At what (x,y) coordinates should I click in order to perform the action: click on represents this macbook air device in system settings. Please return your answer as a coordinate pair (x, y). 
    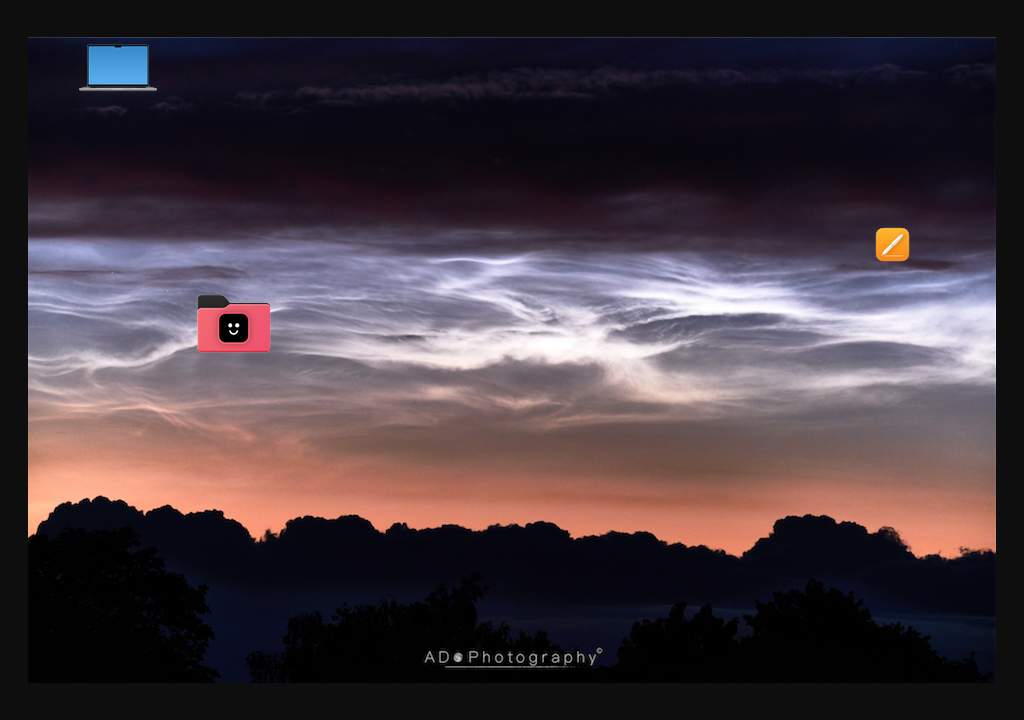
    Looking at the image, I should click on (118, 64).